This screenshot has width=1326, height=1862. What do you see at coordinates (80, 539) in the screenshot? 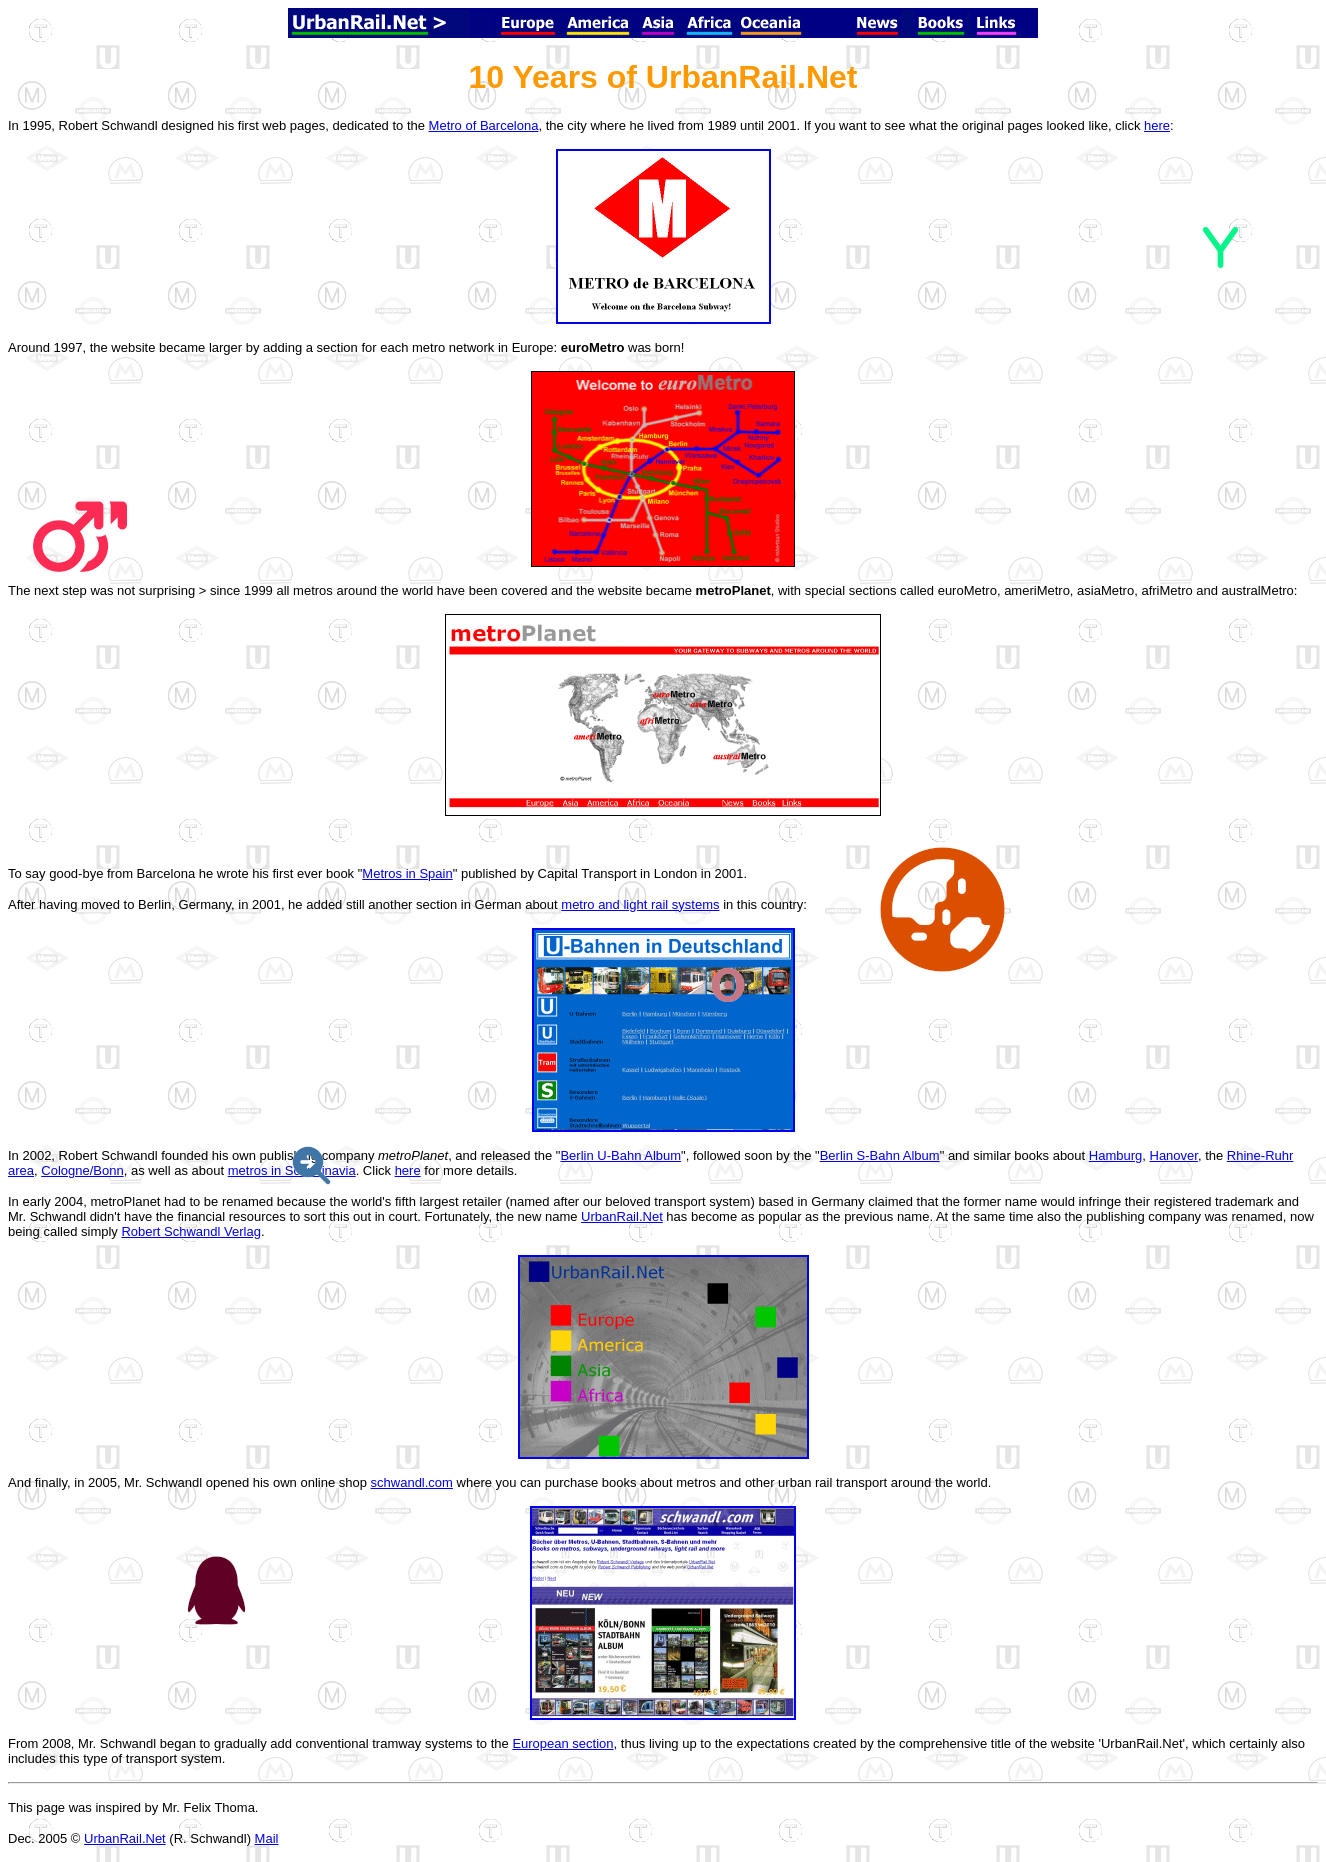
I see `indicates male-male relationship or gay men` at bounding box center [80, 539].